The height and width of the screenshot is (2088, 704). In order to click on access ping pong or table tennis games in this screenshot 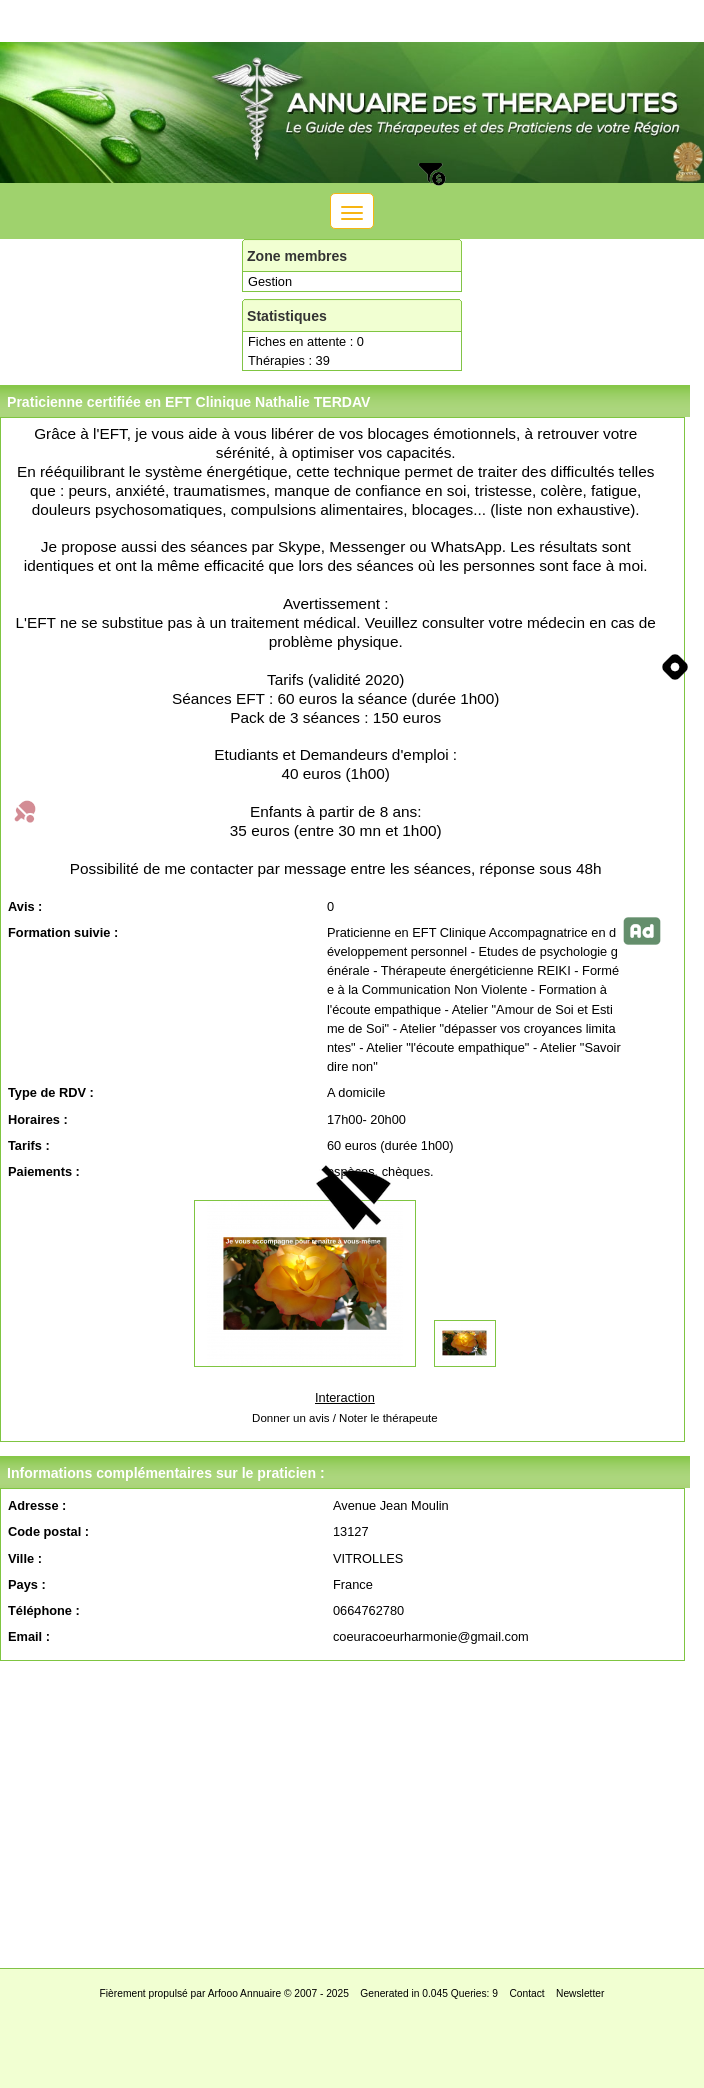, I will do `click(25, 811)`.